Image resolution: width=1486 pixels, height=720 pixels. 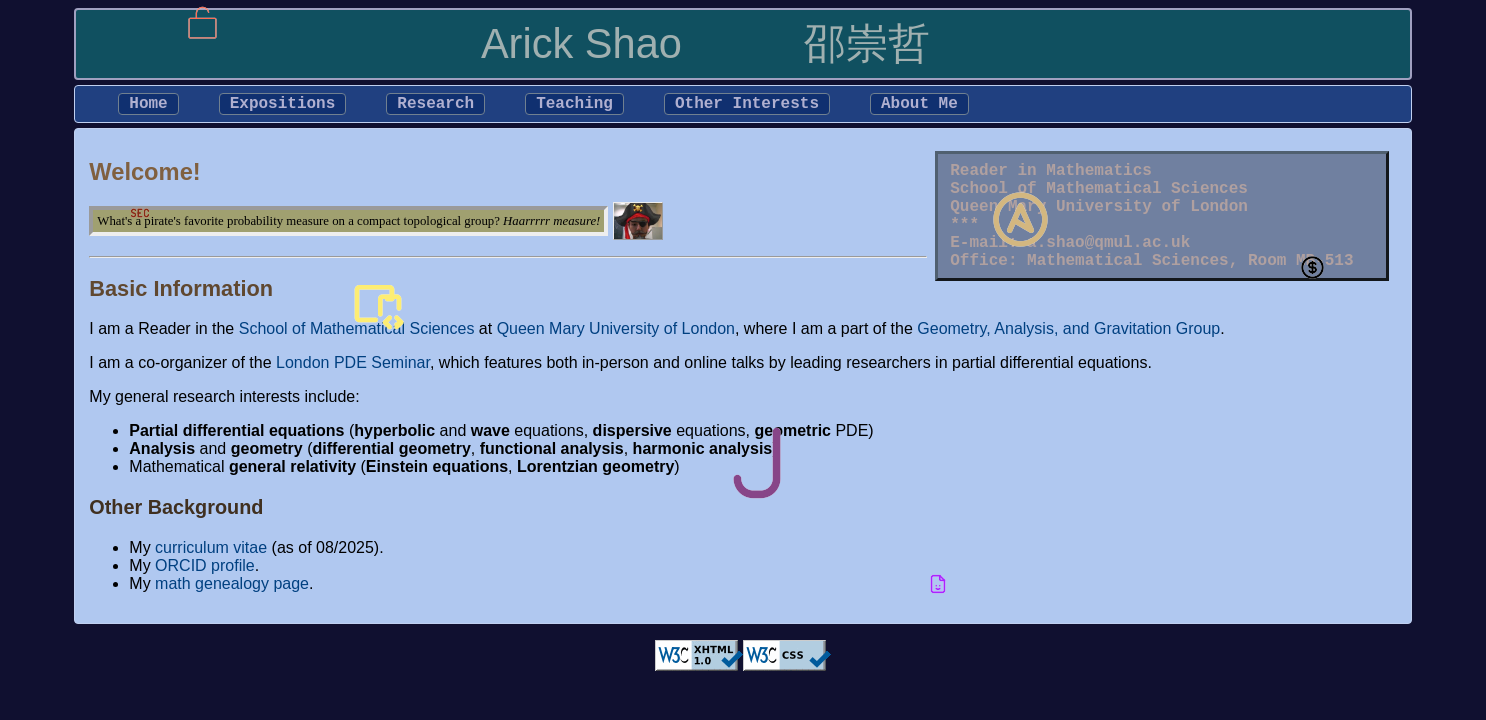 I want to click on represents the letter J in text formatting or typography, so click(x=757, y=463).